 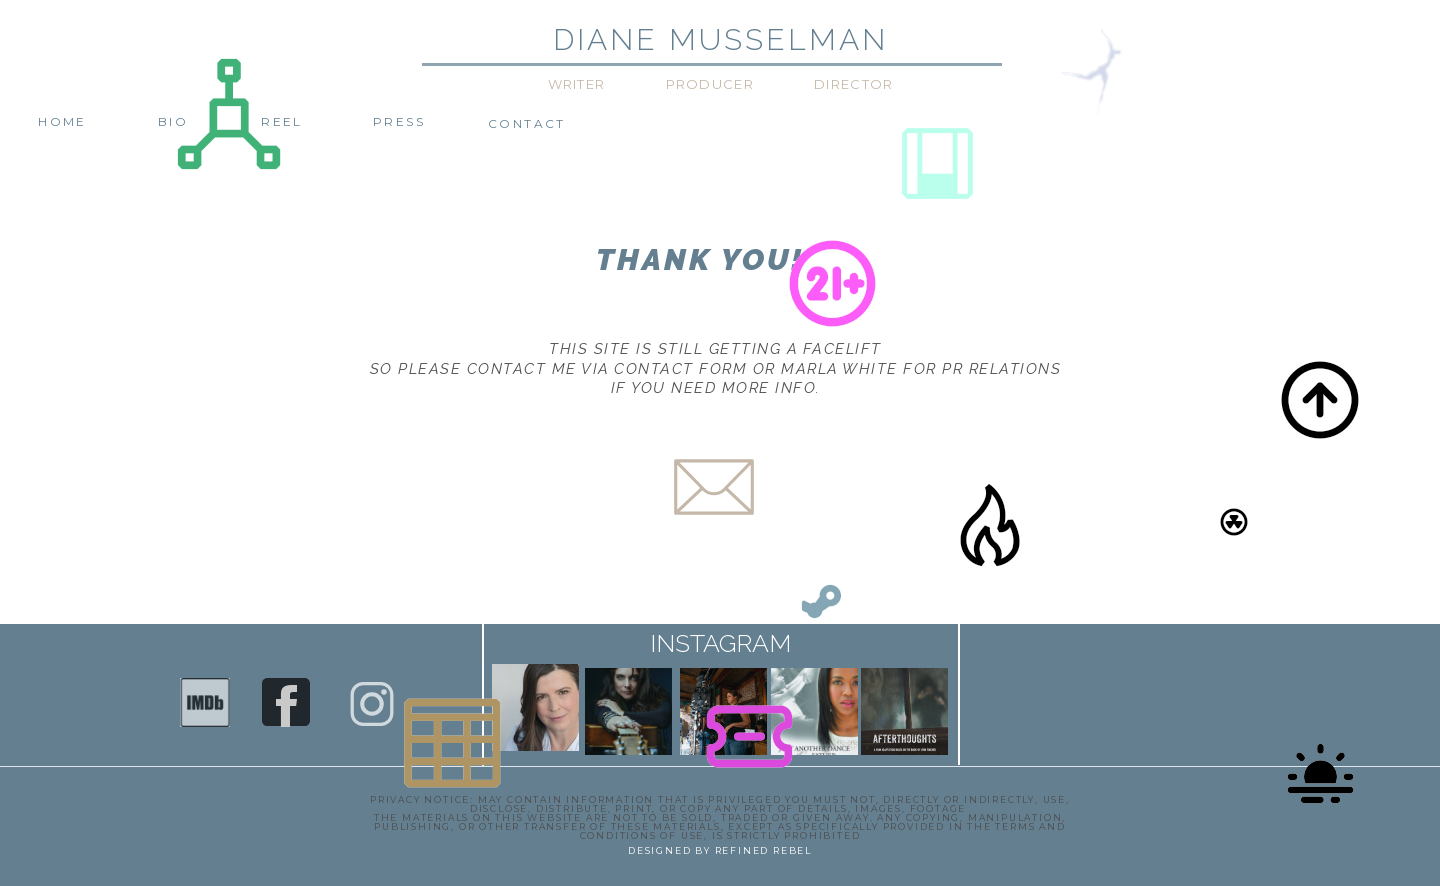 What do you see at coordinates (749, 736) in the screenshot?
I see `remove a ticket from your collection` at bounding box center [749, 736].